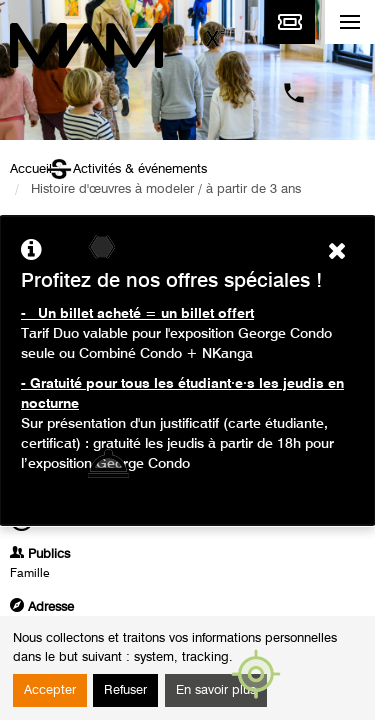 The image size is (375, 720). Describe the element at coordinates (256, 674) in the screenshot. I see `get current location` at that location.